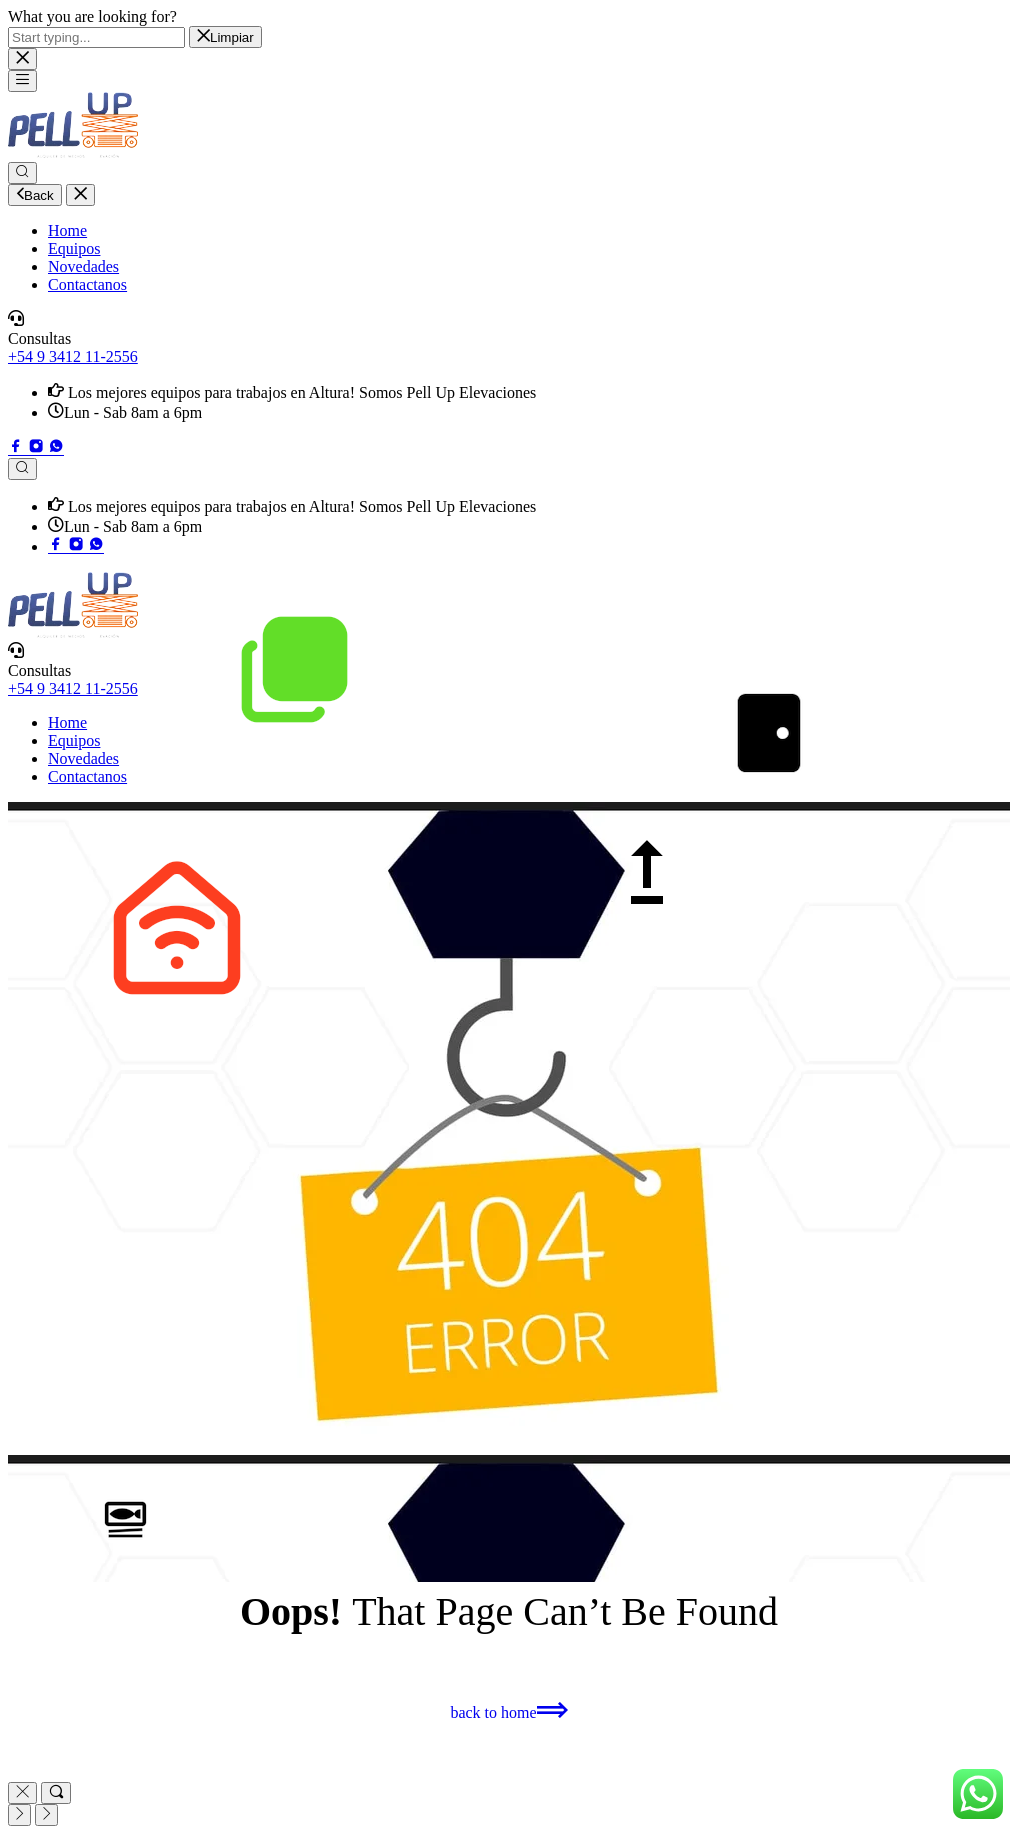 This screenshot has height=1834, width=1018. What do you see at coordinates (125, 1520) in the screenshot?
I see `view set meal or combo options` at bounding box center [125, 1520].